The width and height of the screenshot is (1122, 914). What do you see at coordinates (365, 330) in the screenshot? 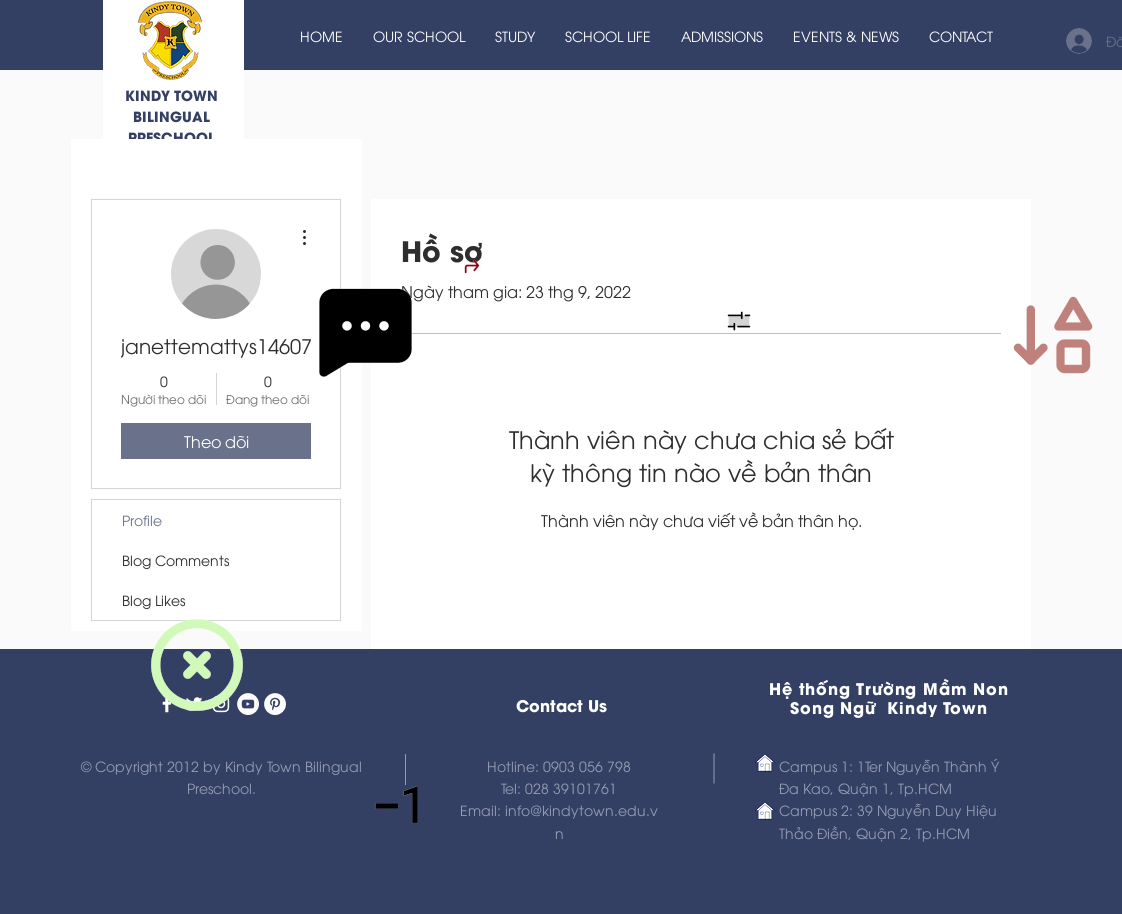
I see `open messaging or chat` at bounding box center [365, 330].